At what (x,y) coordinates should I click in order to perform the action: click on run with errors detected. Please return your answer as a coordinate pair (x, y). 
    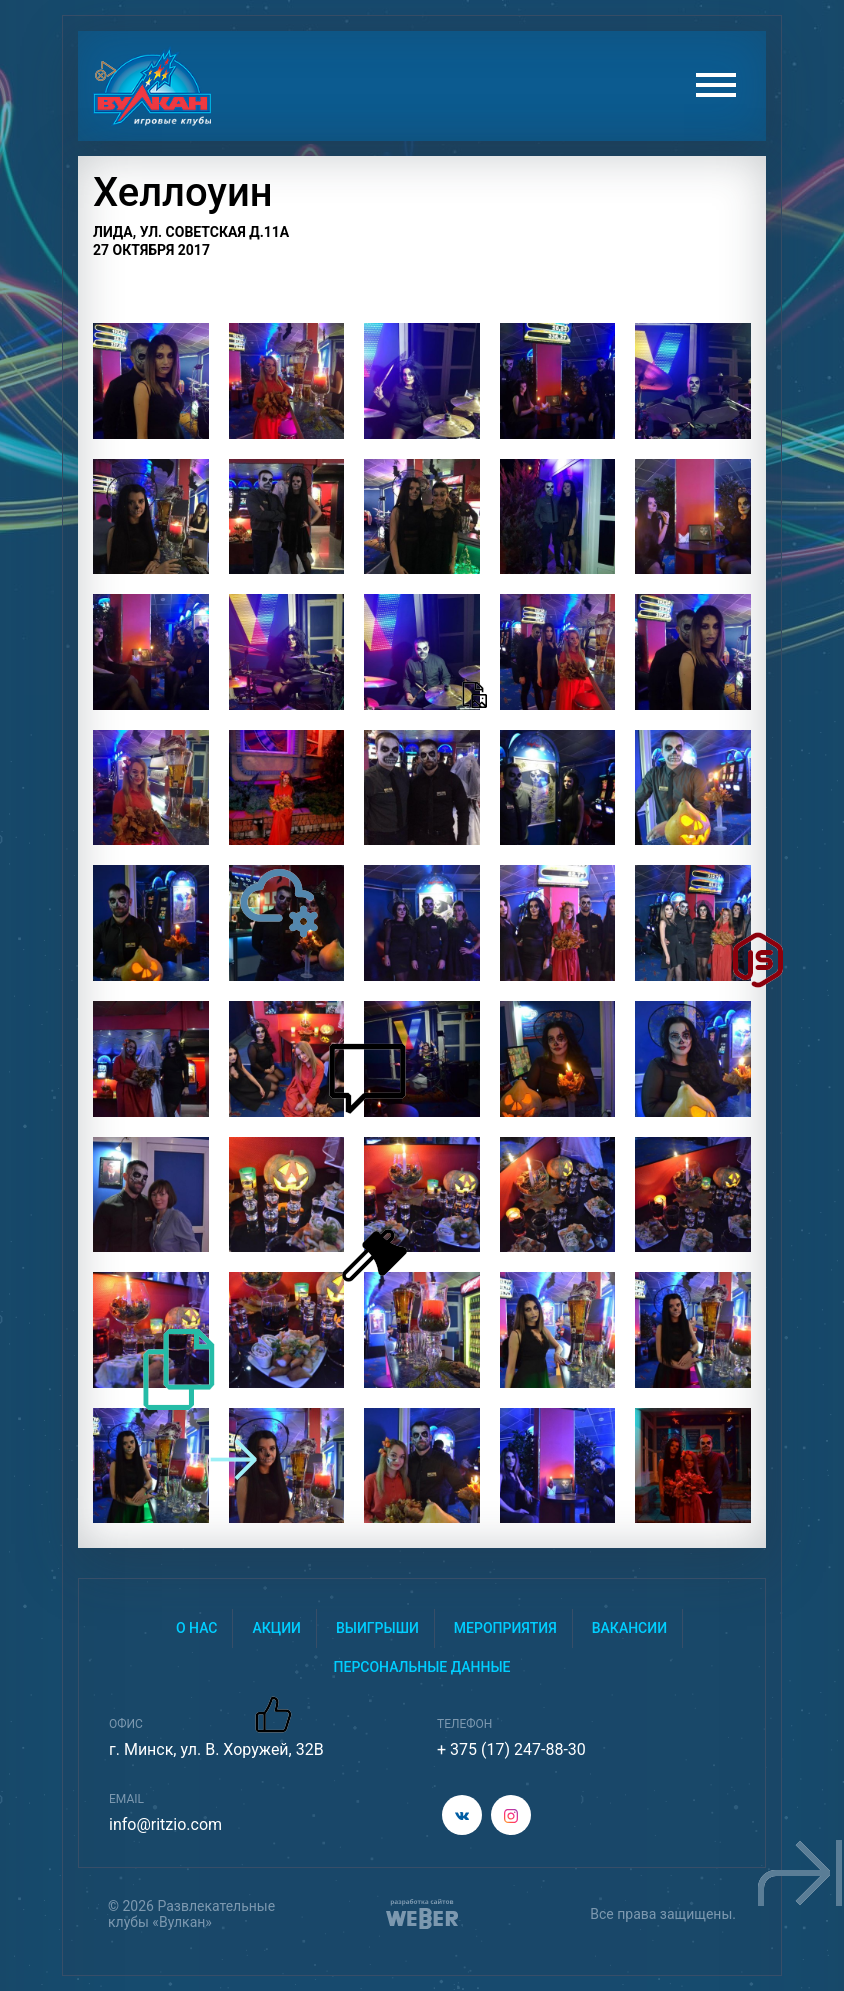
    Looking at the image, I should click on (106, 70).